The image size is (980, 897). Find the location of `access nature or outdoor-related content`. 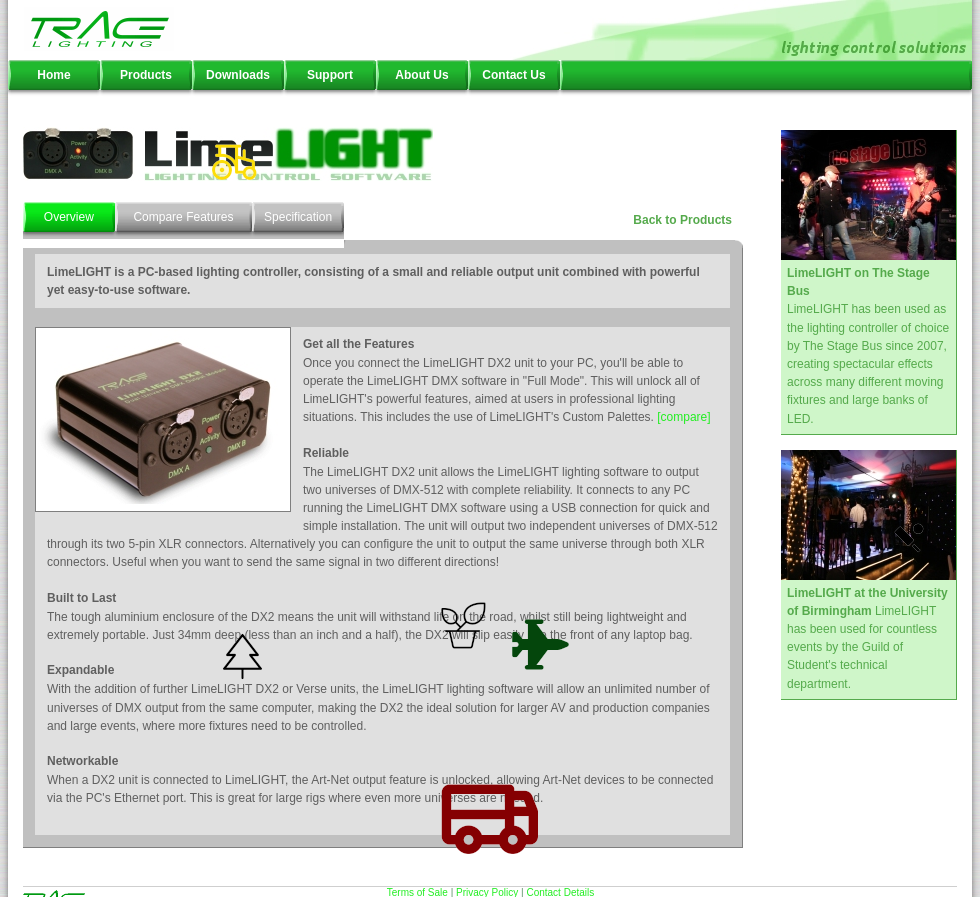

access nature or outdoor-related content is located at coordinates (242, 656).